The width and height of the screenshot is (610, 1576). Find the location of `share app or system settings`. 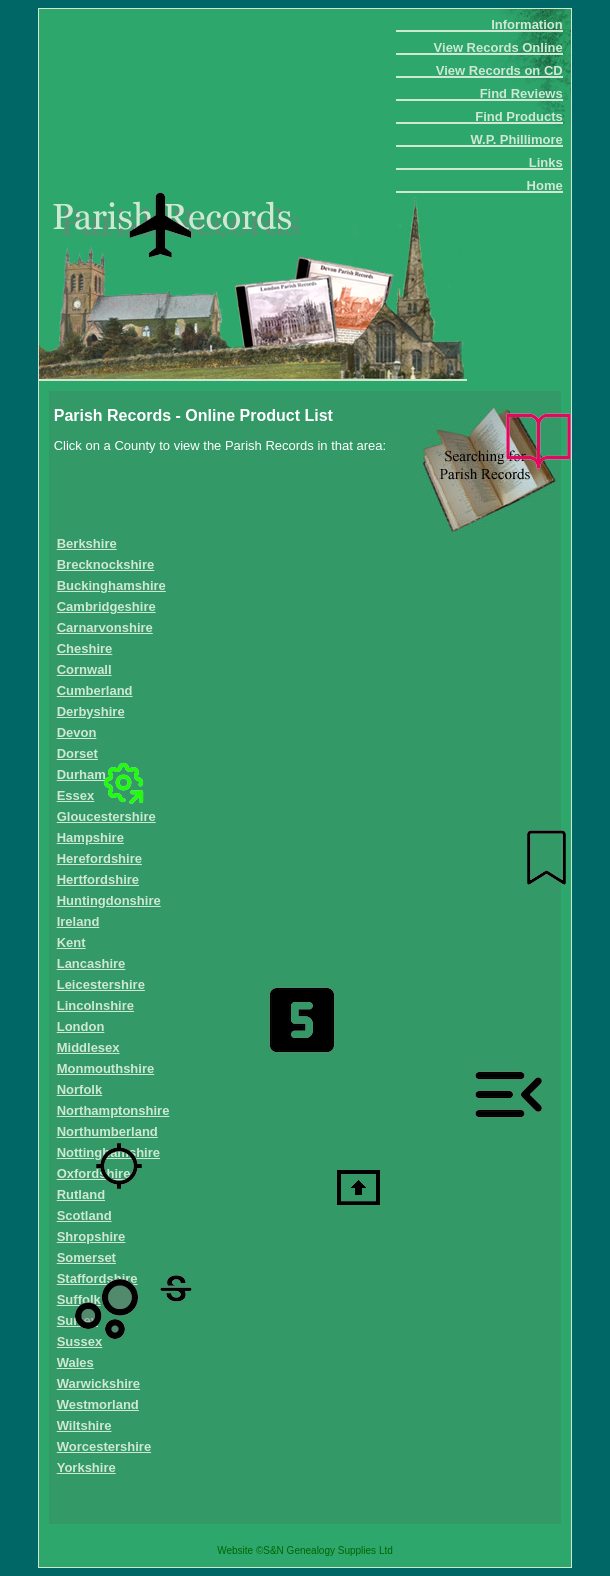

share app or system settings is located at coordinates (123, 782).